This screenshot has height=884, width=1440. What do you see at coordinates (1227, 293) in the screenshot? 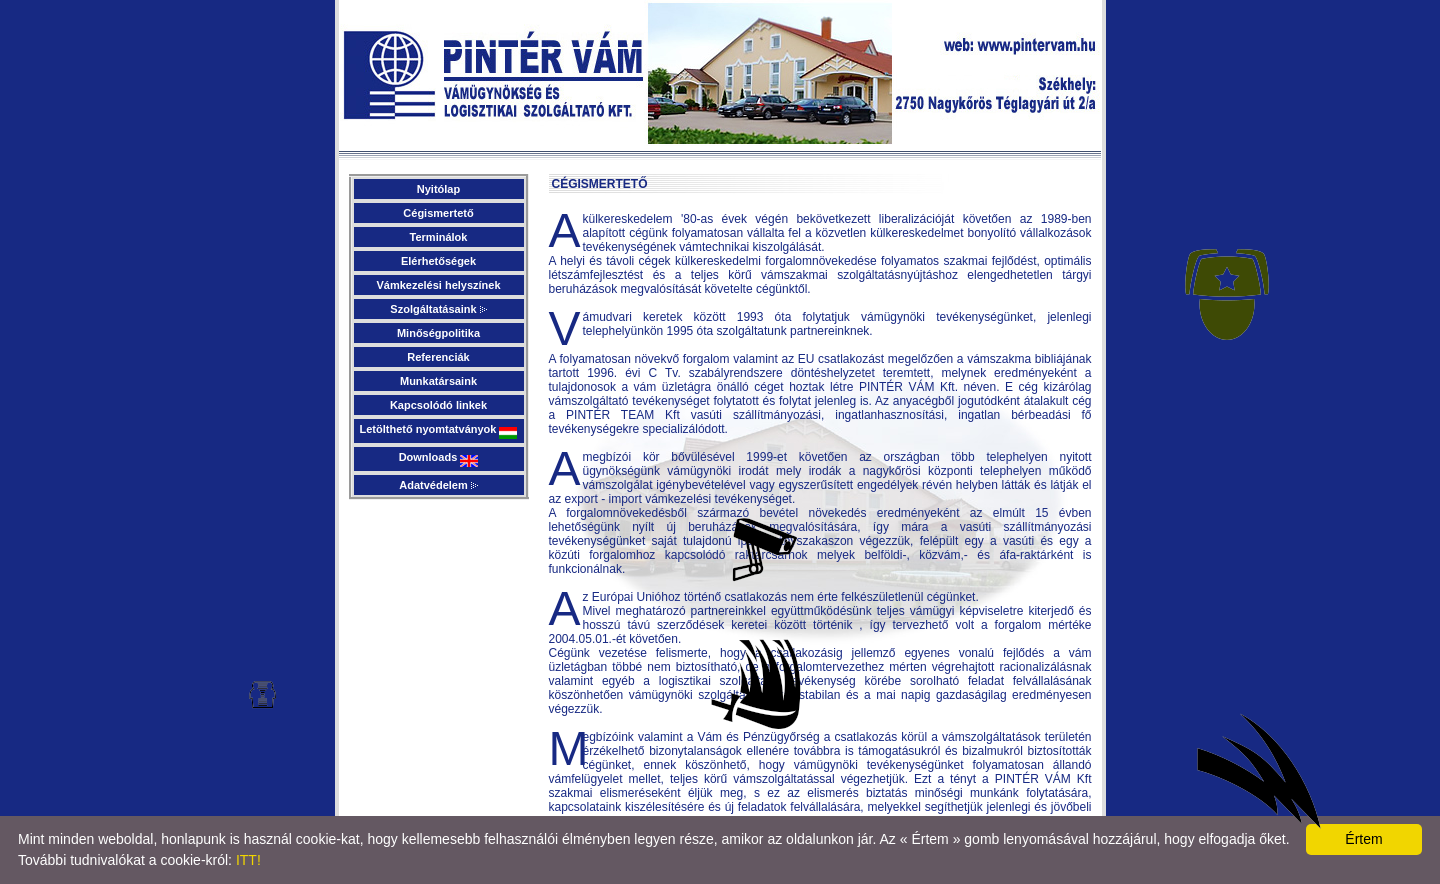
I see `select Russian-style winter hat accessory` at bounding box center [1227, 293].